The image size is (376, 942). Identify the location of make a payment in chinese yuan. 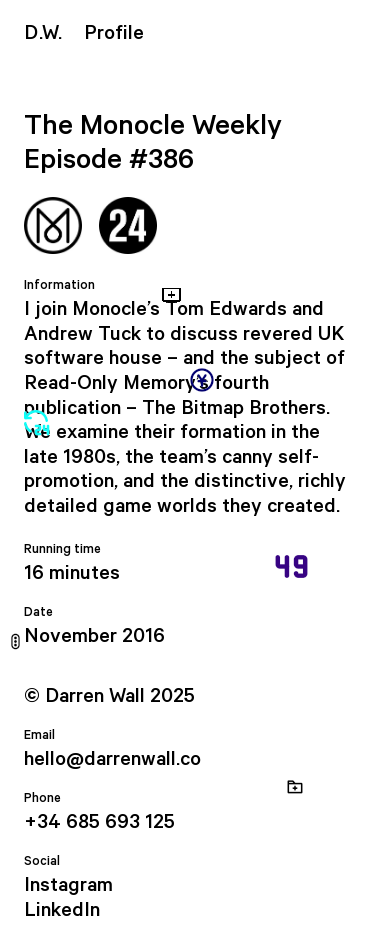
(202, 380).